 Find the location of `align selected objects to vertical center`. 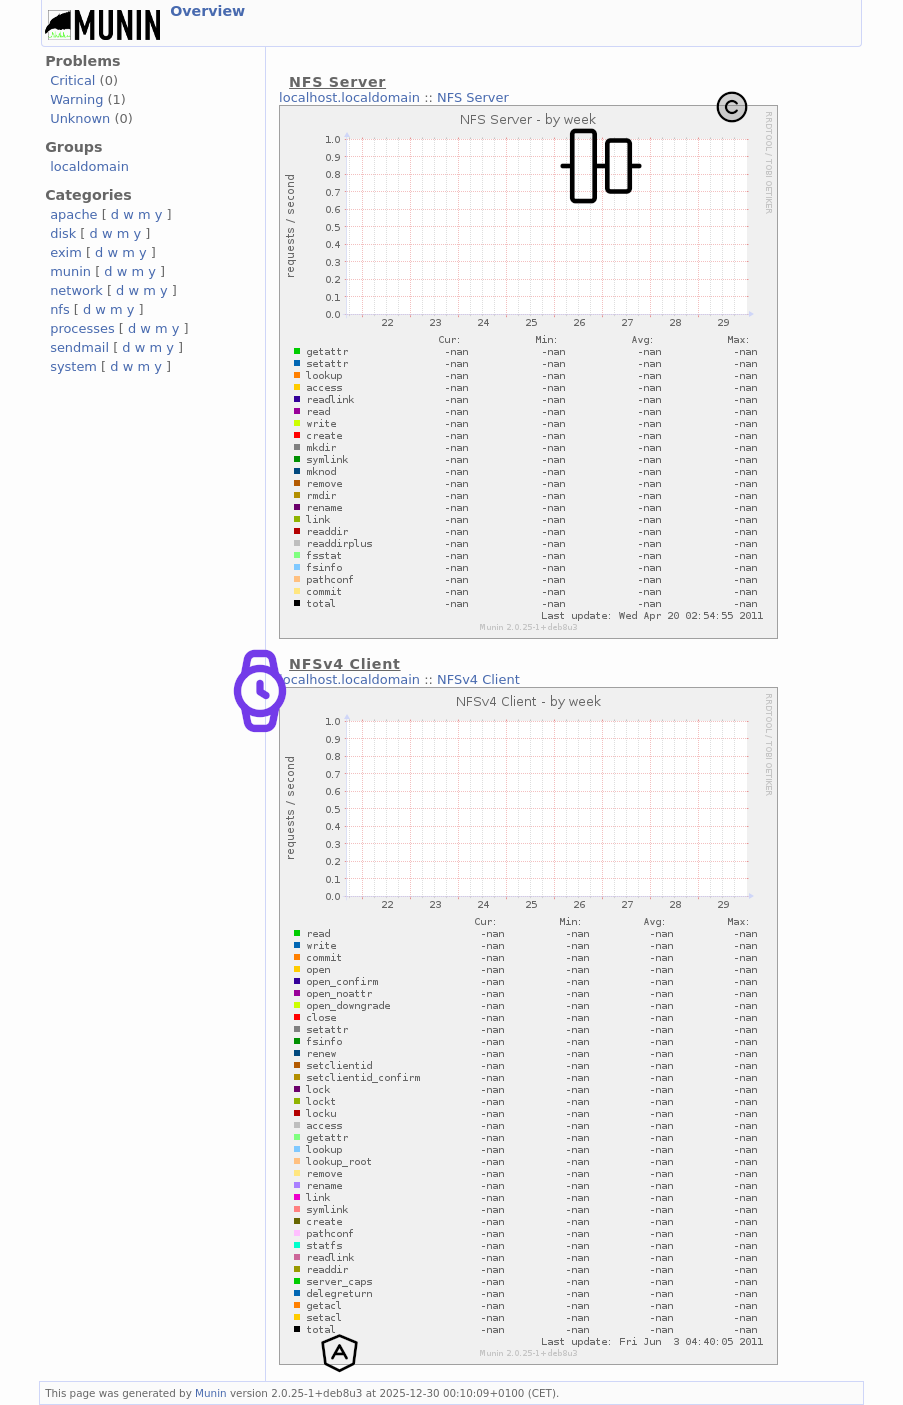

align selected objects to vertical center is located at coordinates (601, 166).